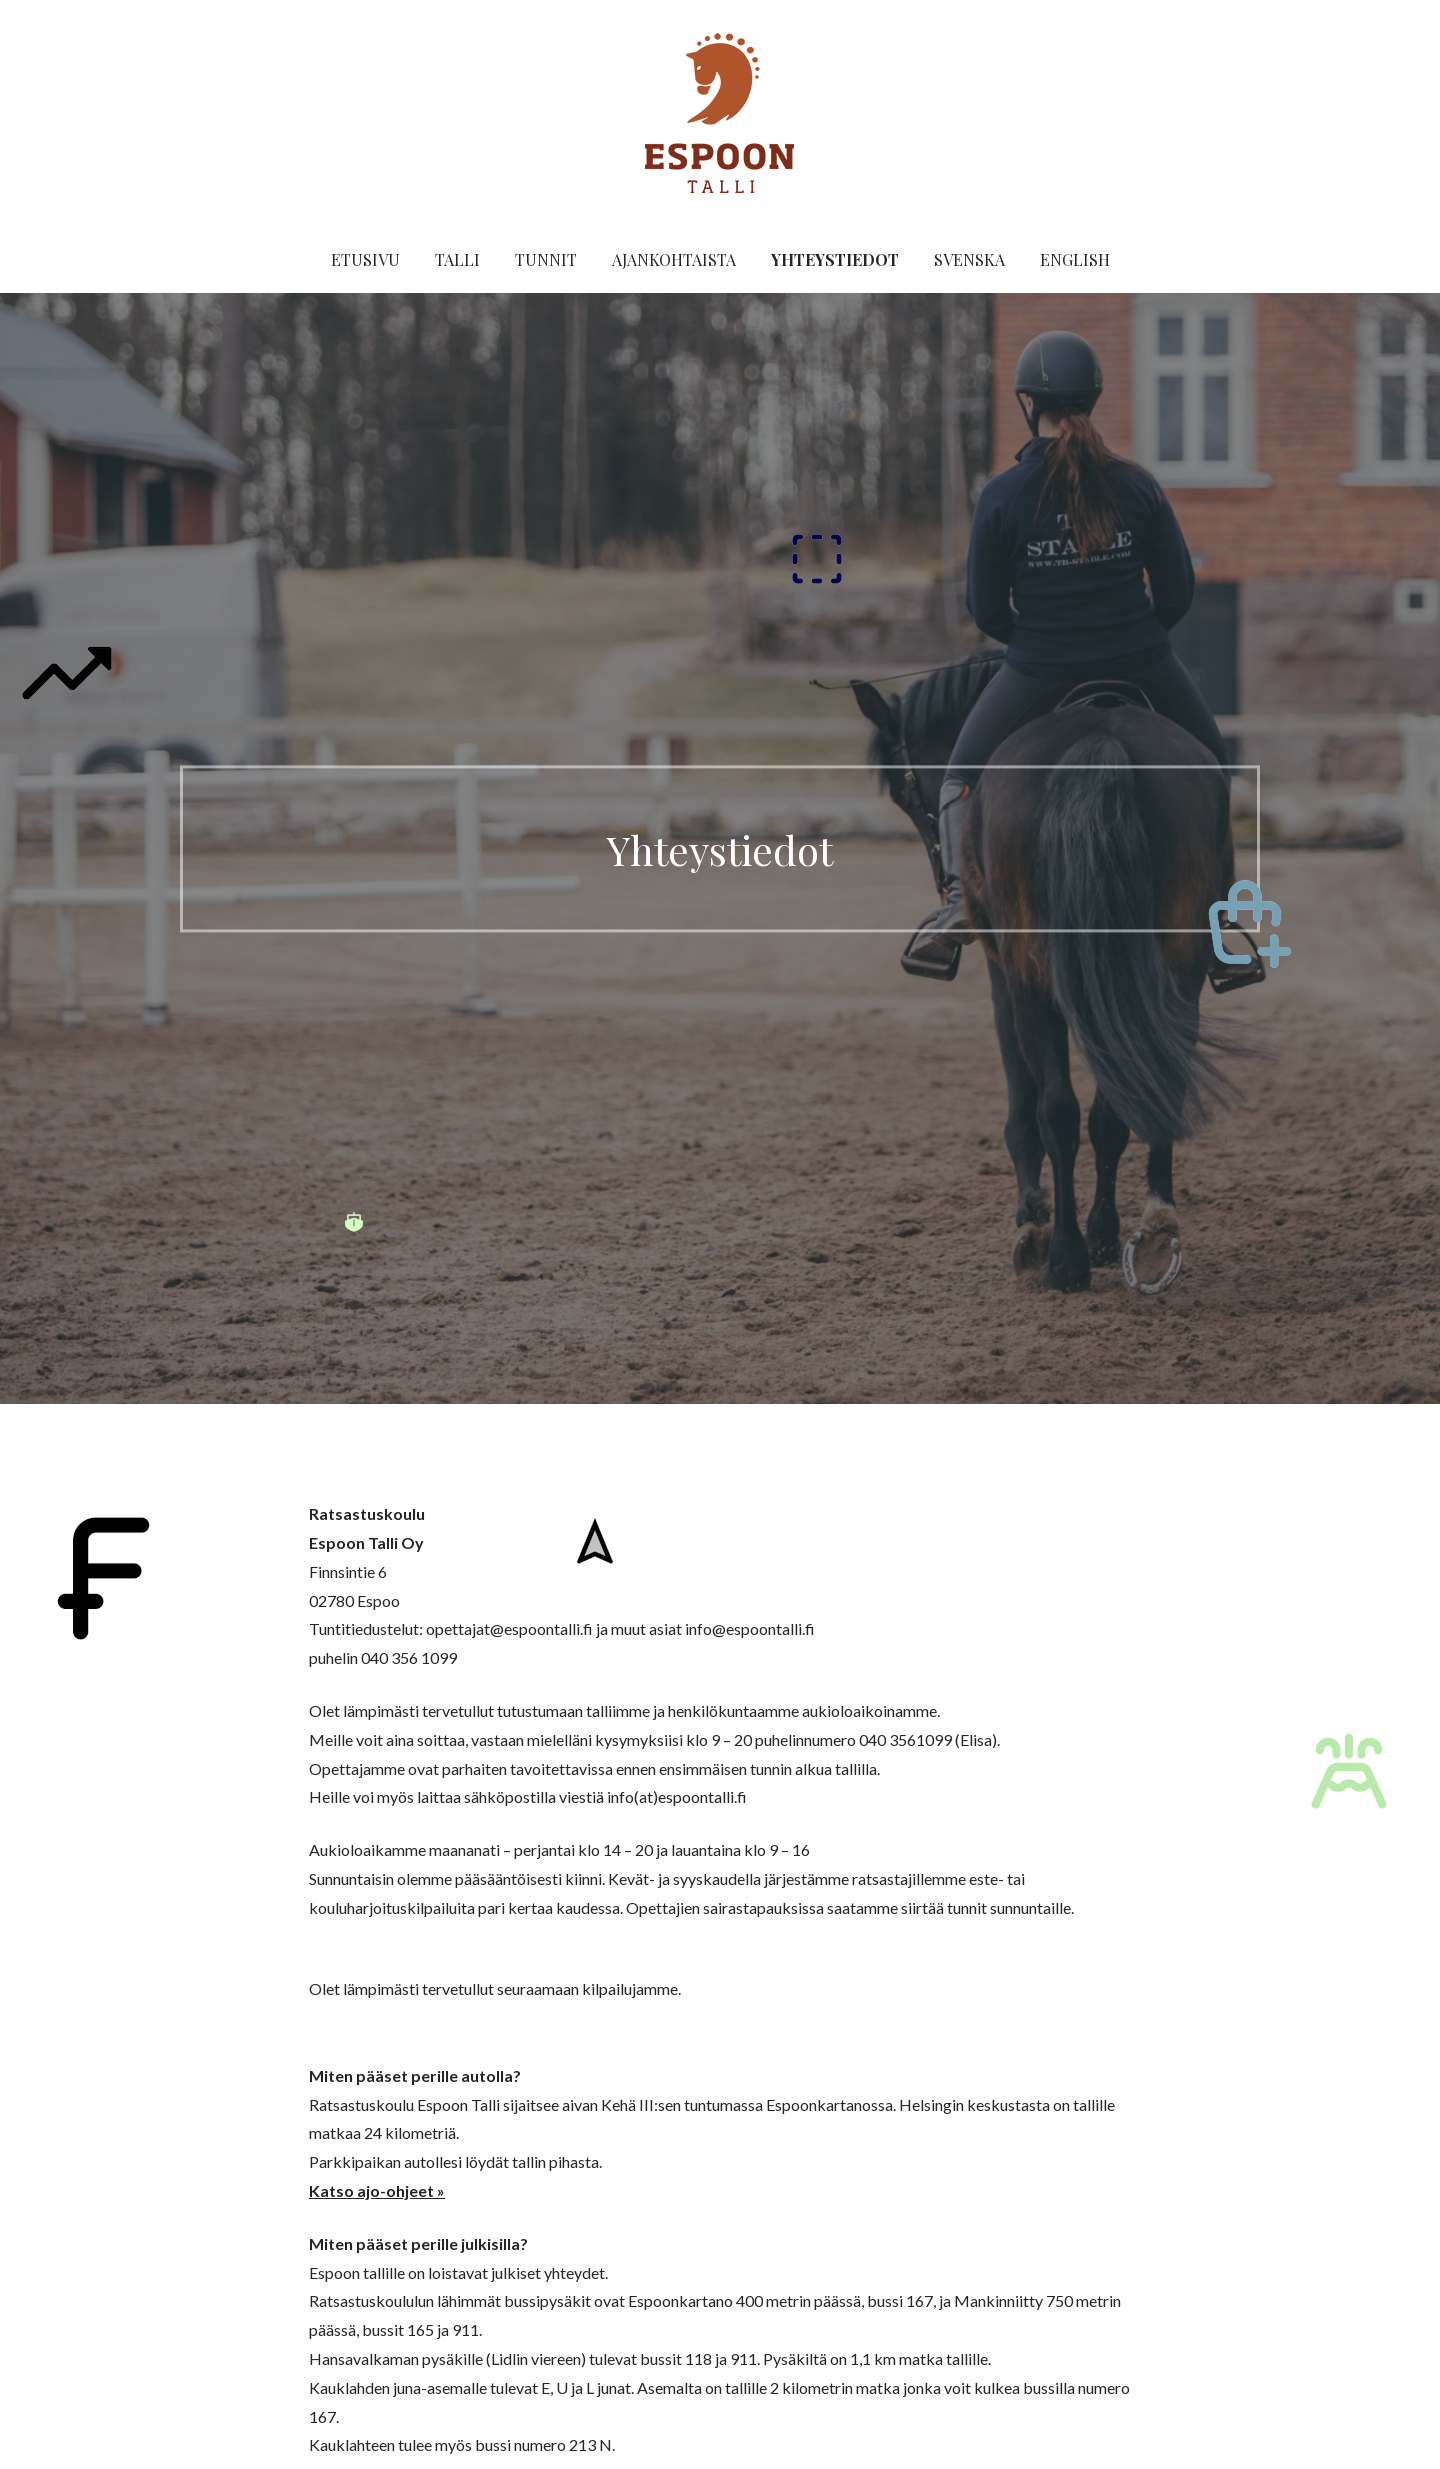  Describe the element at coordinates (354, 1222) in the screenshot. I see `access boat or ferry services` at that location.